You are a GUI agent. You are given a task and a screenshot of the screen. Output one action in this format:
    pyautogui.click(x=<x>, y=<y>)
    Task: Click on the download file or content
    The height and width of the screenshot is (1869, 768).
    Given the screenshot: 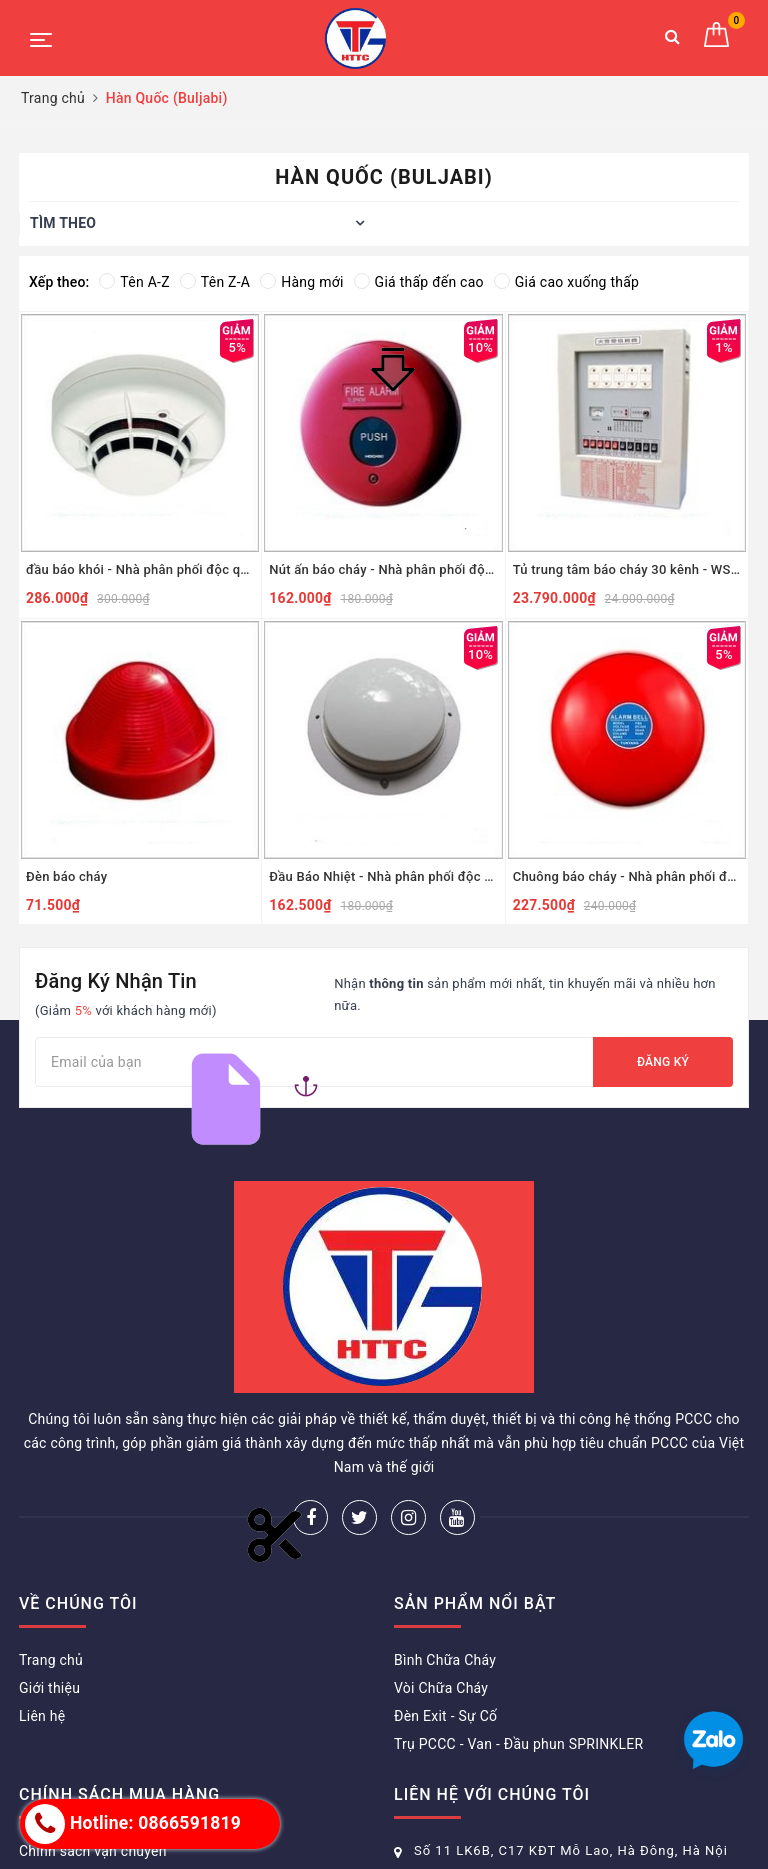 What is the action you would take?
    pyautogui.click(x=393, y=368)
    